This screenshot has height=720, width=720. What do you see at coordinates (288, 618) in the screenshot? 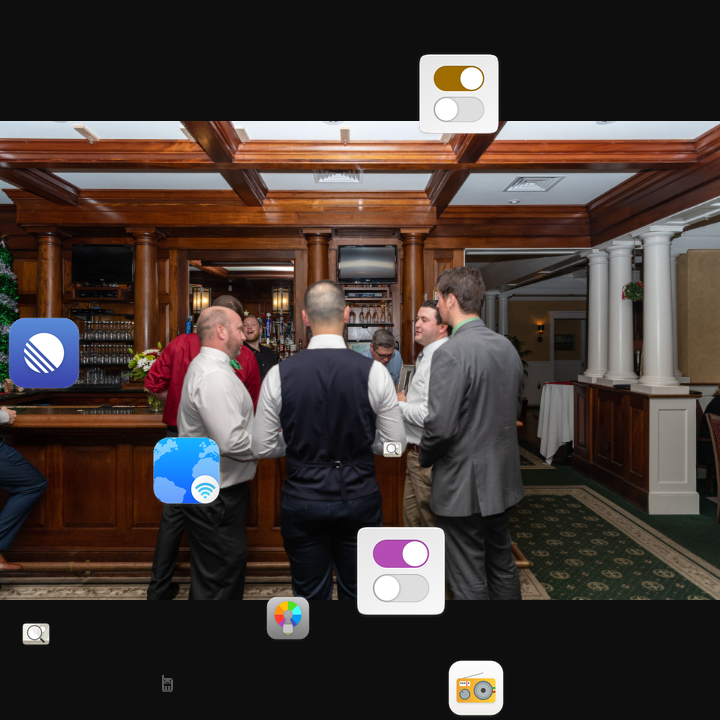
I see `open OpenRGB lighting control application` at bounding box center [288, 618].